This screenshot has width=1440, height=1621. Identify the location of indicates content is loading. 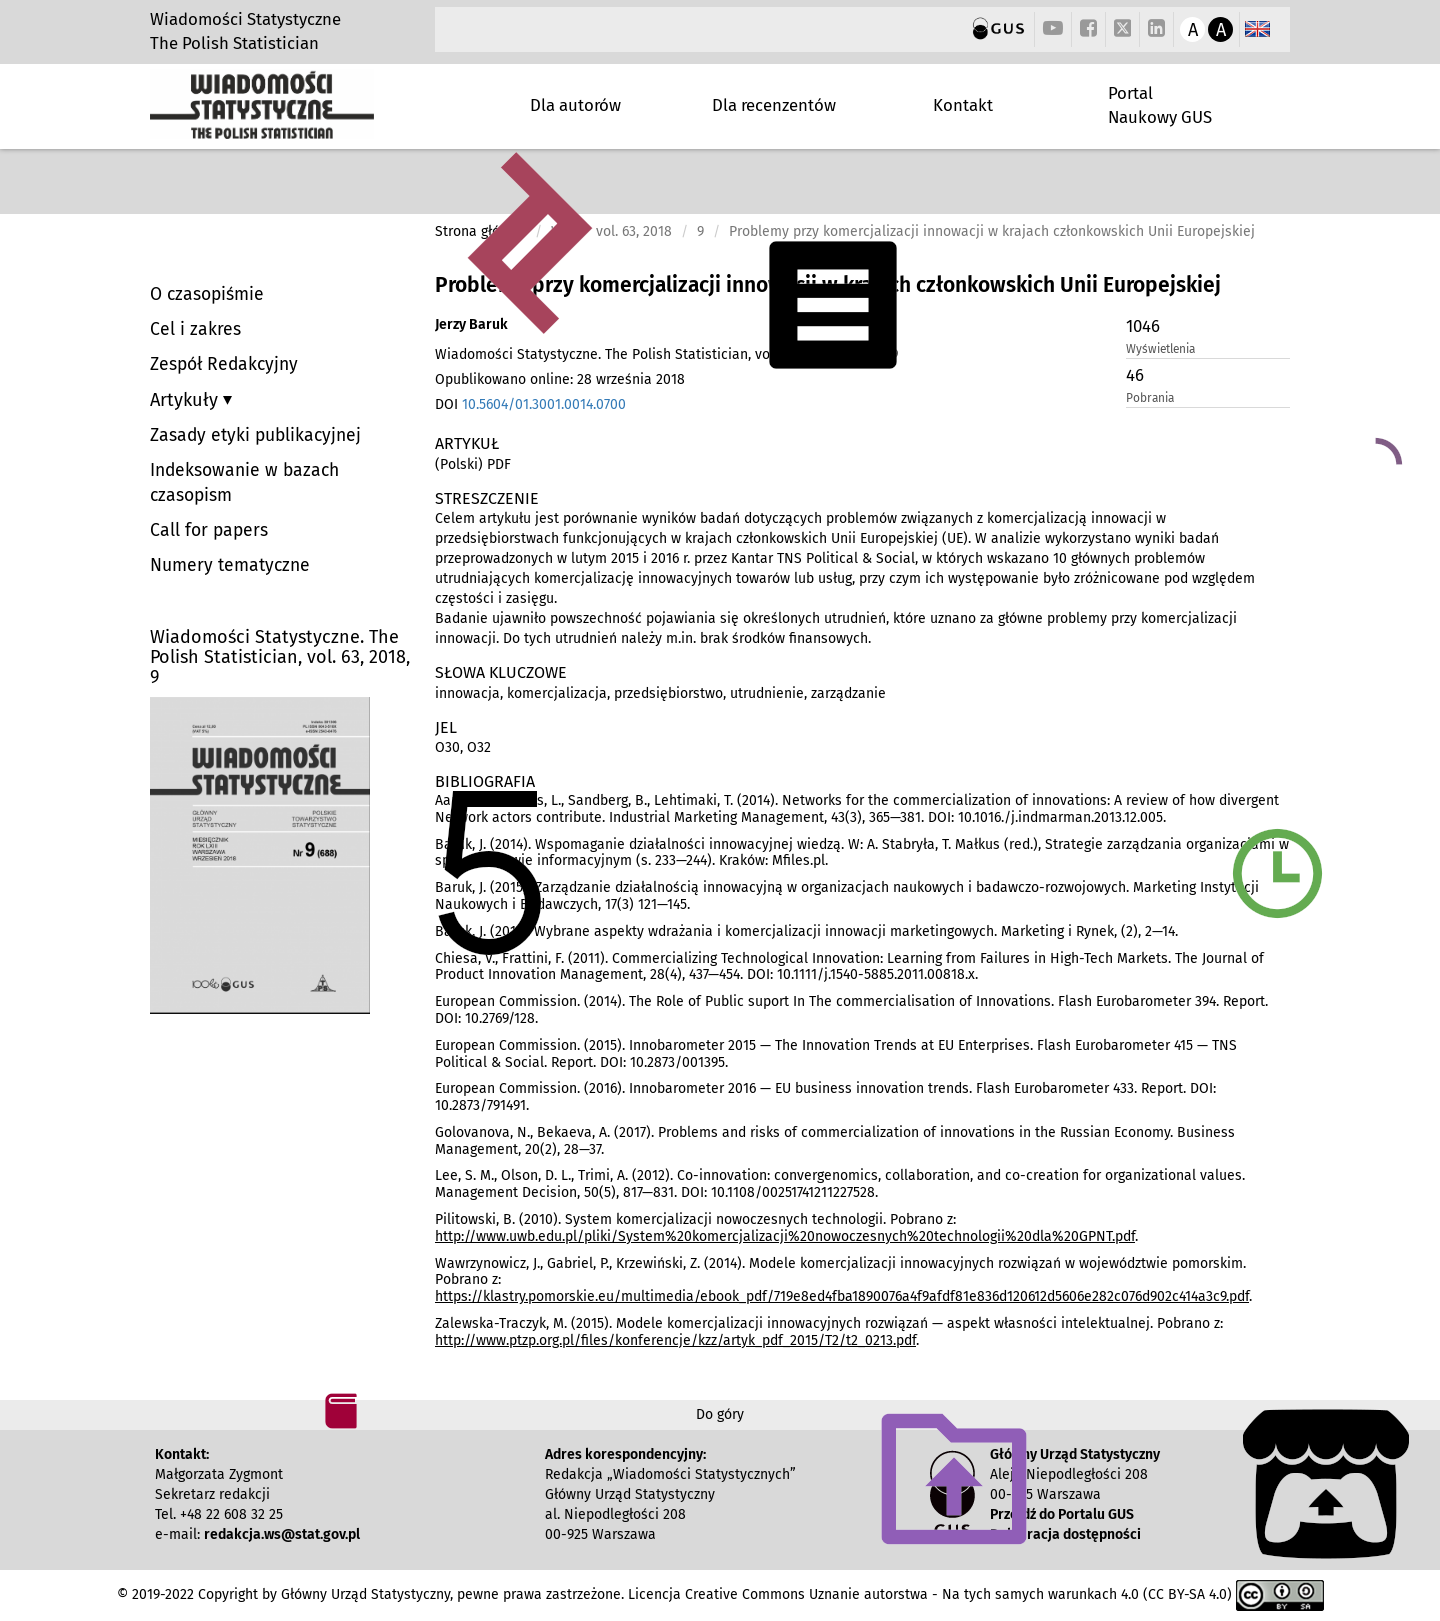
(1375, 464).